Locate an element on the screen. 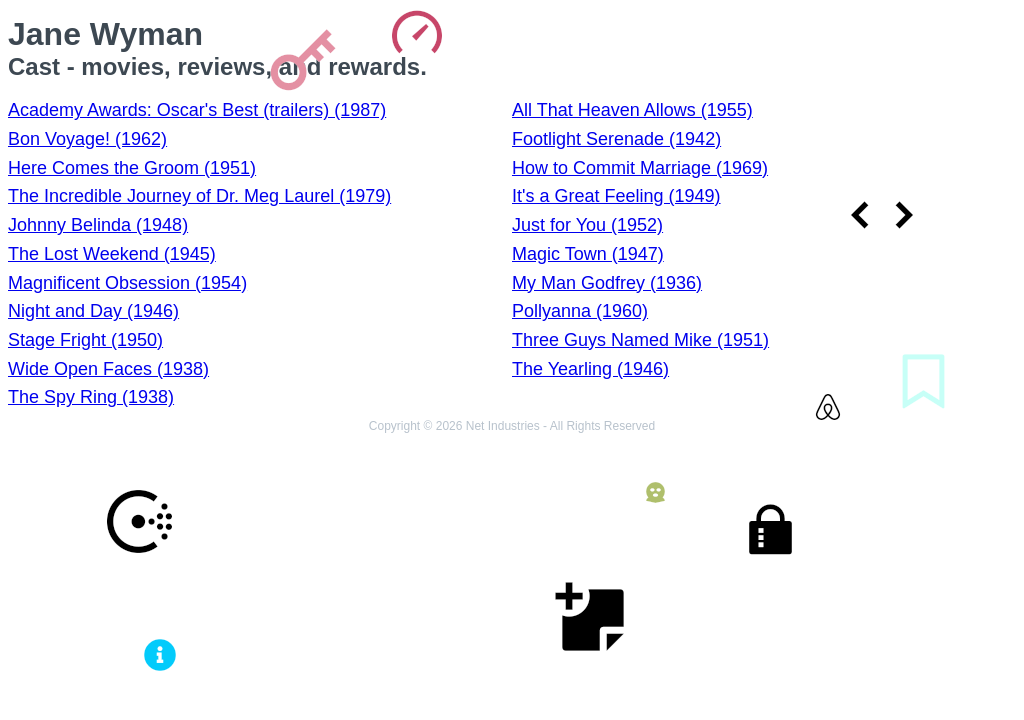 This screenshot has height=720, width=1024. access security or authentication settings is located at coordinates (303, 58).